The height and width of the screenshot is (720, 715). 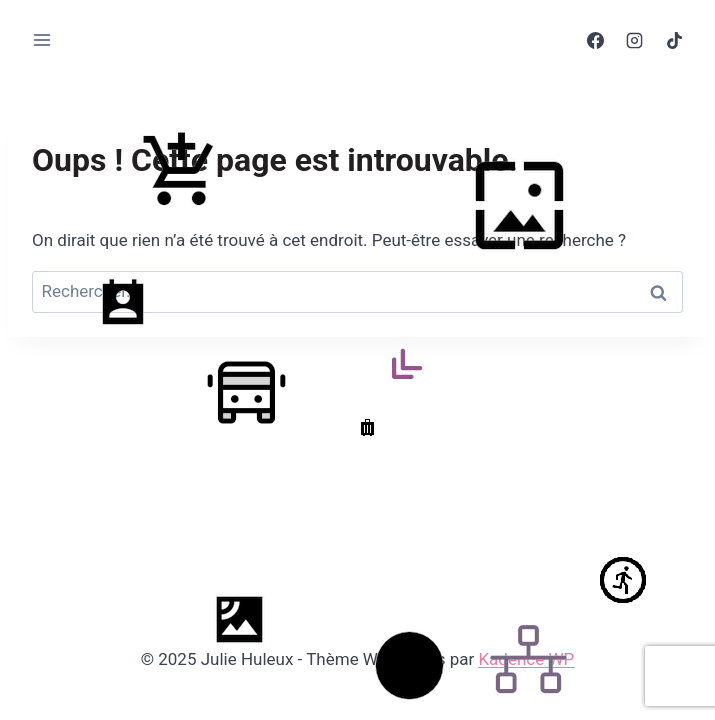 What do you see at coordinates (367, 427) in the screenshot?
I see `access travel or trip information` at bounding box center [367, 427].